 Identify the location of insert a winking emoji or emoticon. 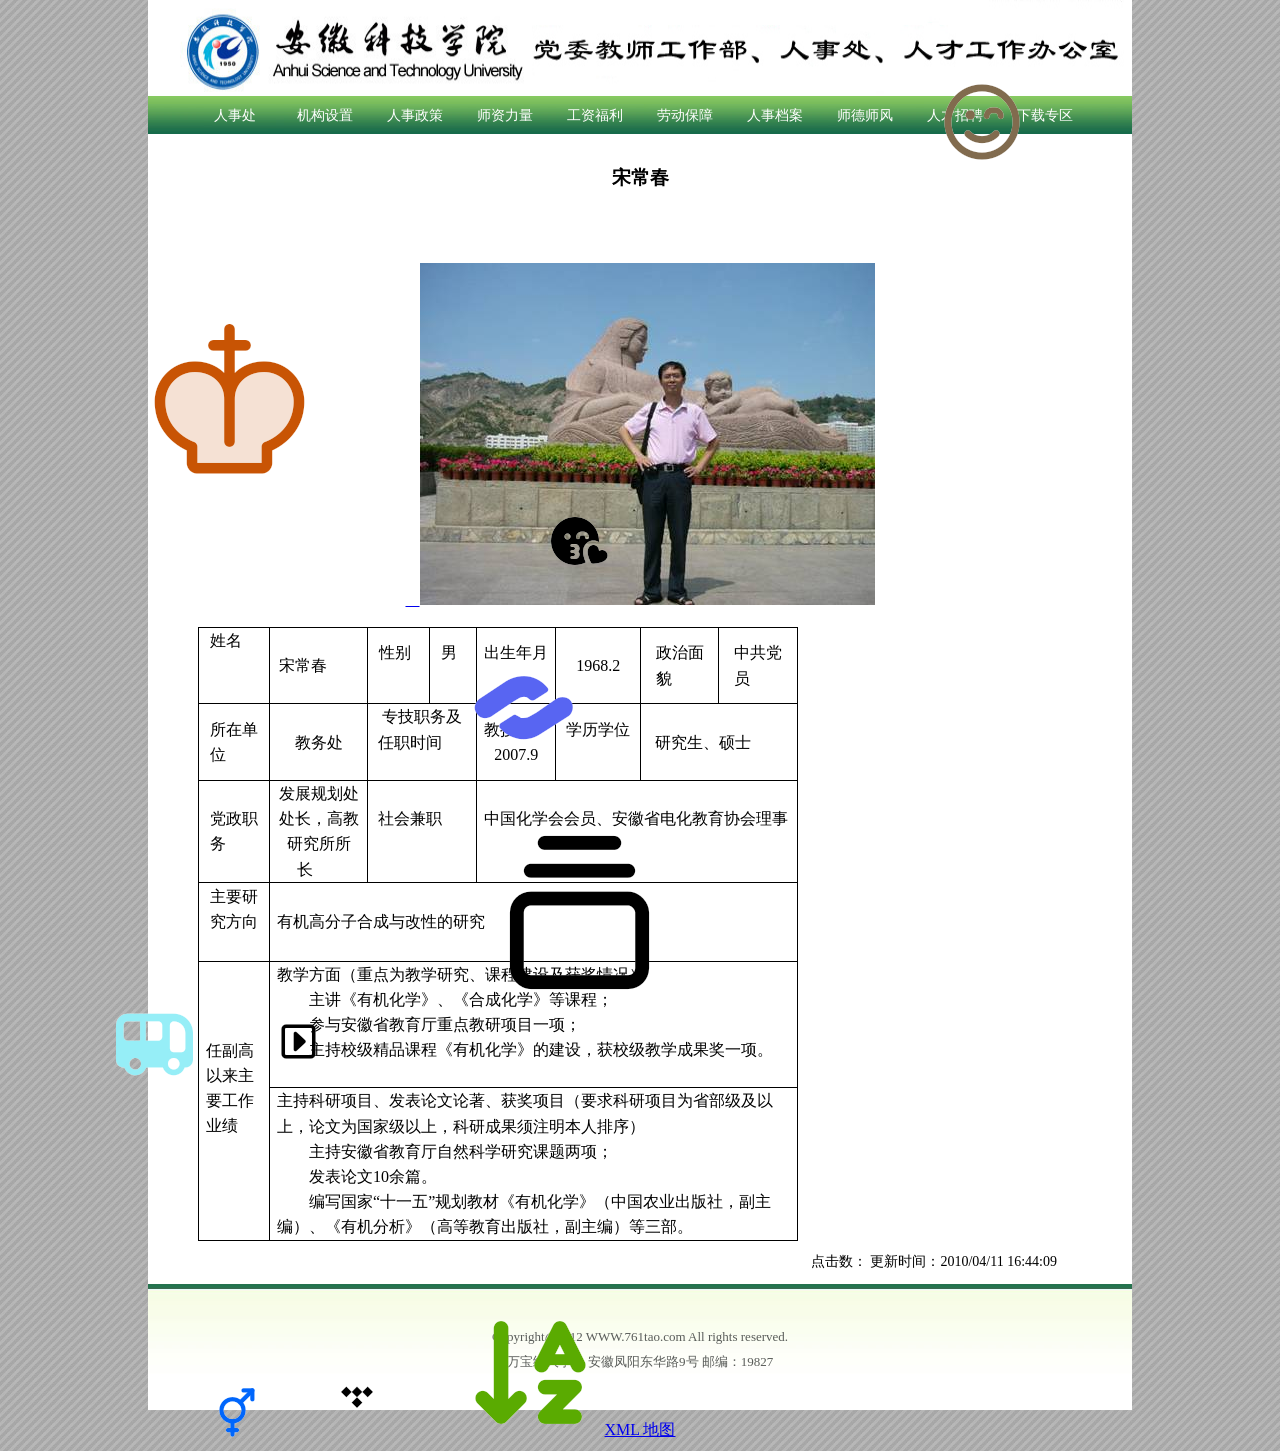
(982, 122).